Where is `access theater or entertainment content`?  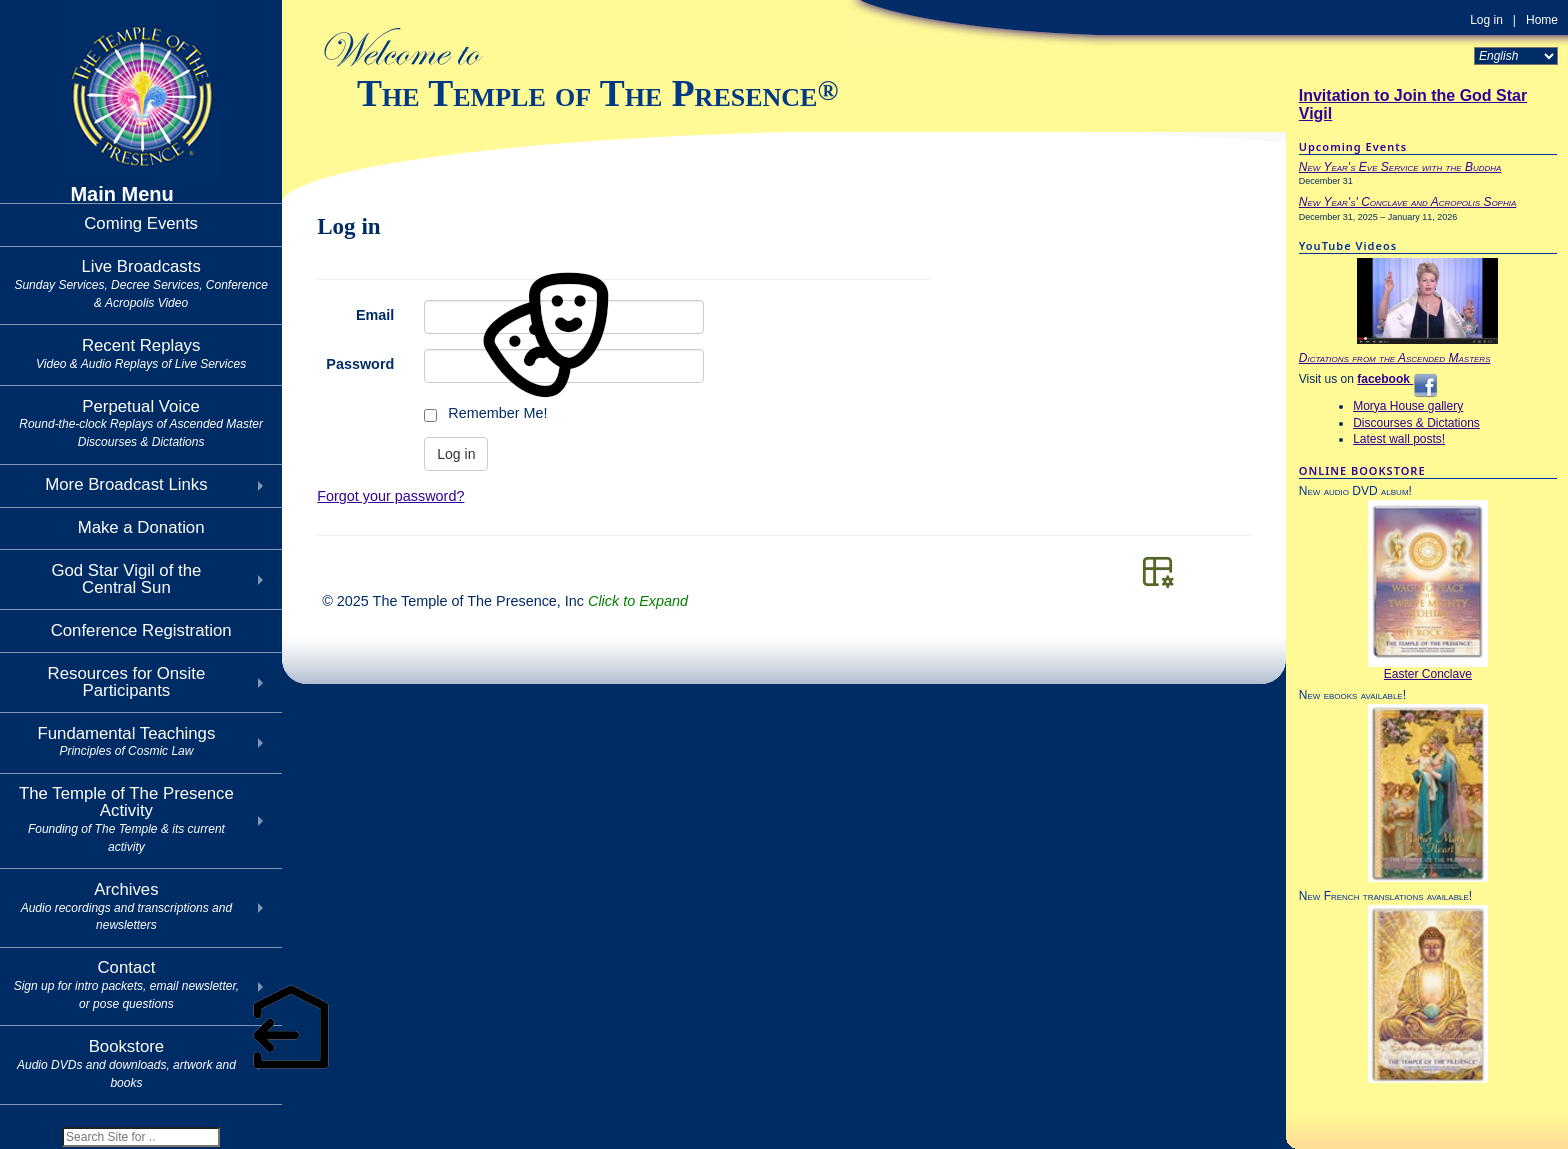
access theater or entertainment content is located at coordinates (546, 335).